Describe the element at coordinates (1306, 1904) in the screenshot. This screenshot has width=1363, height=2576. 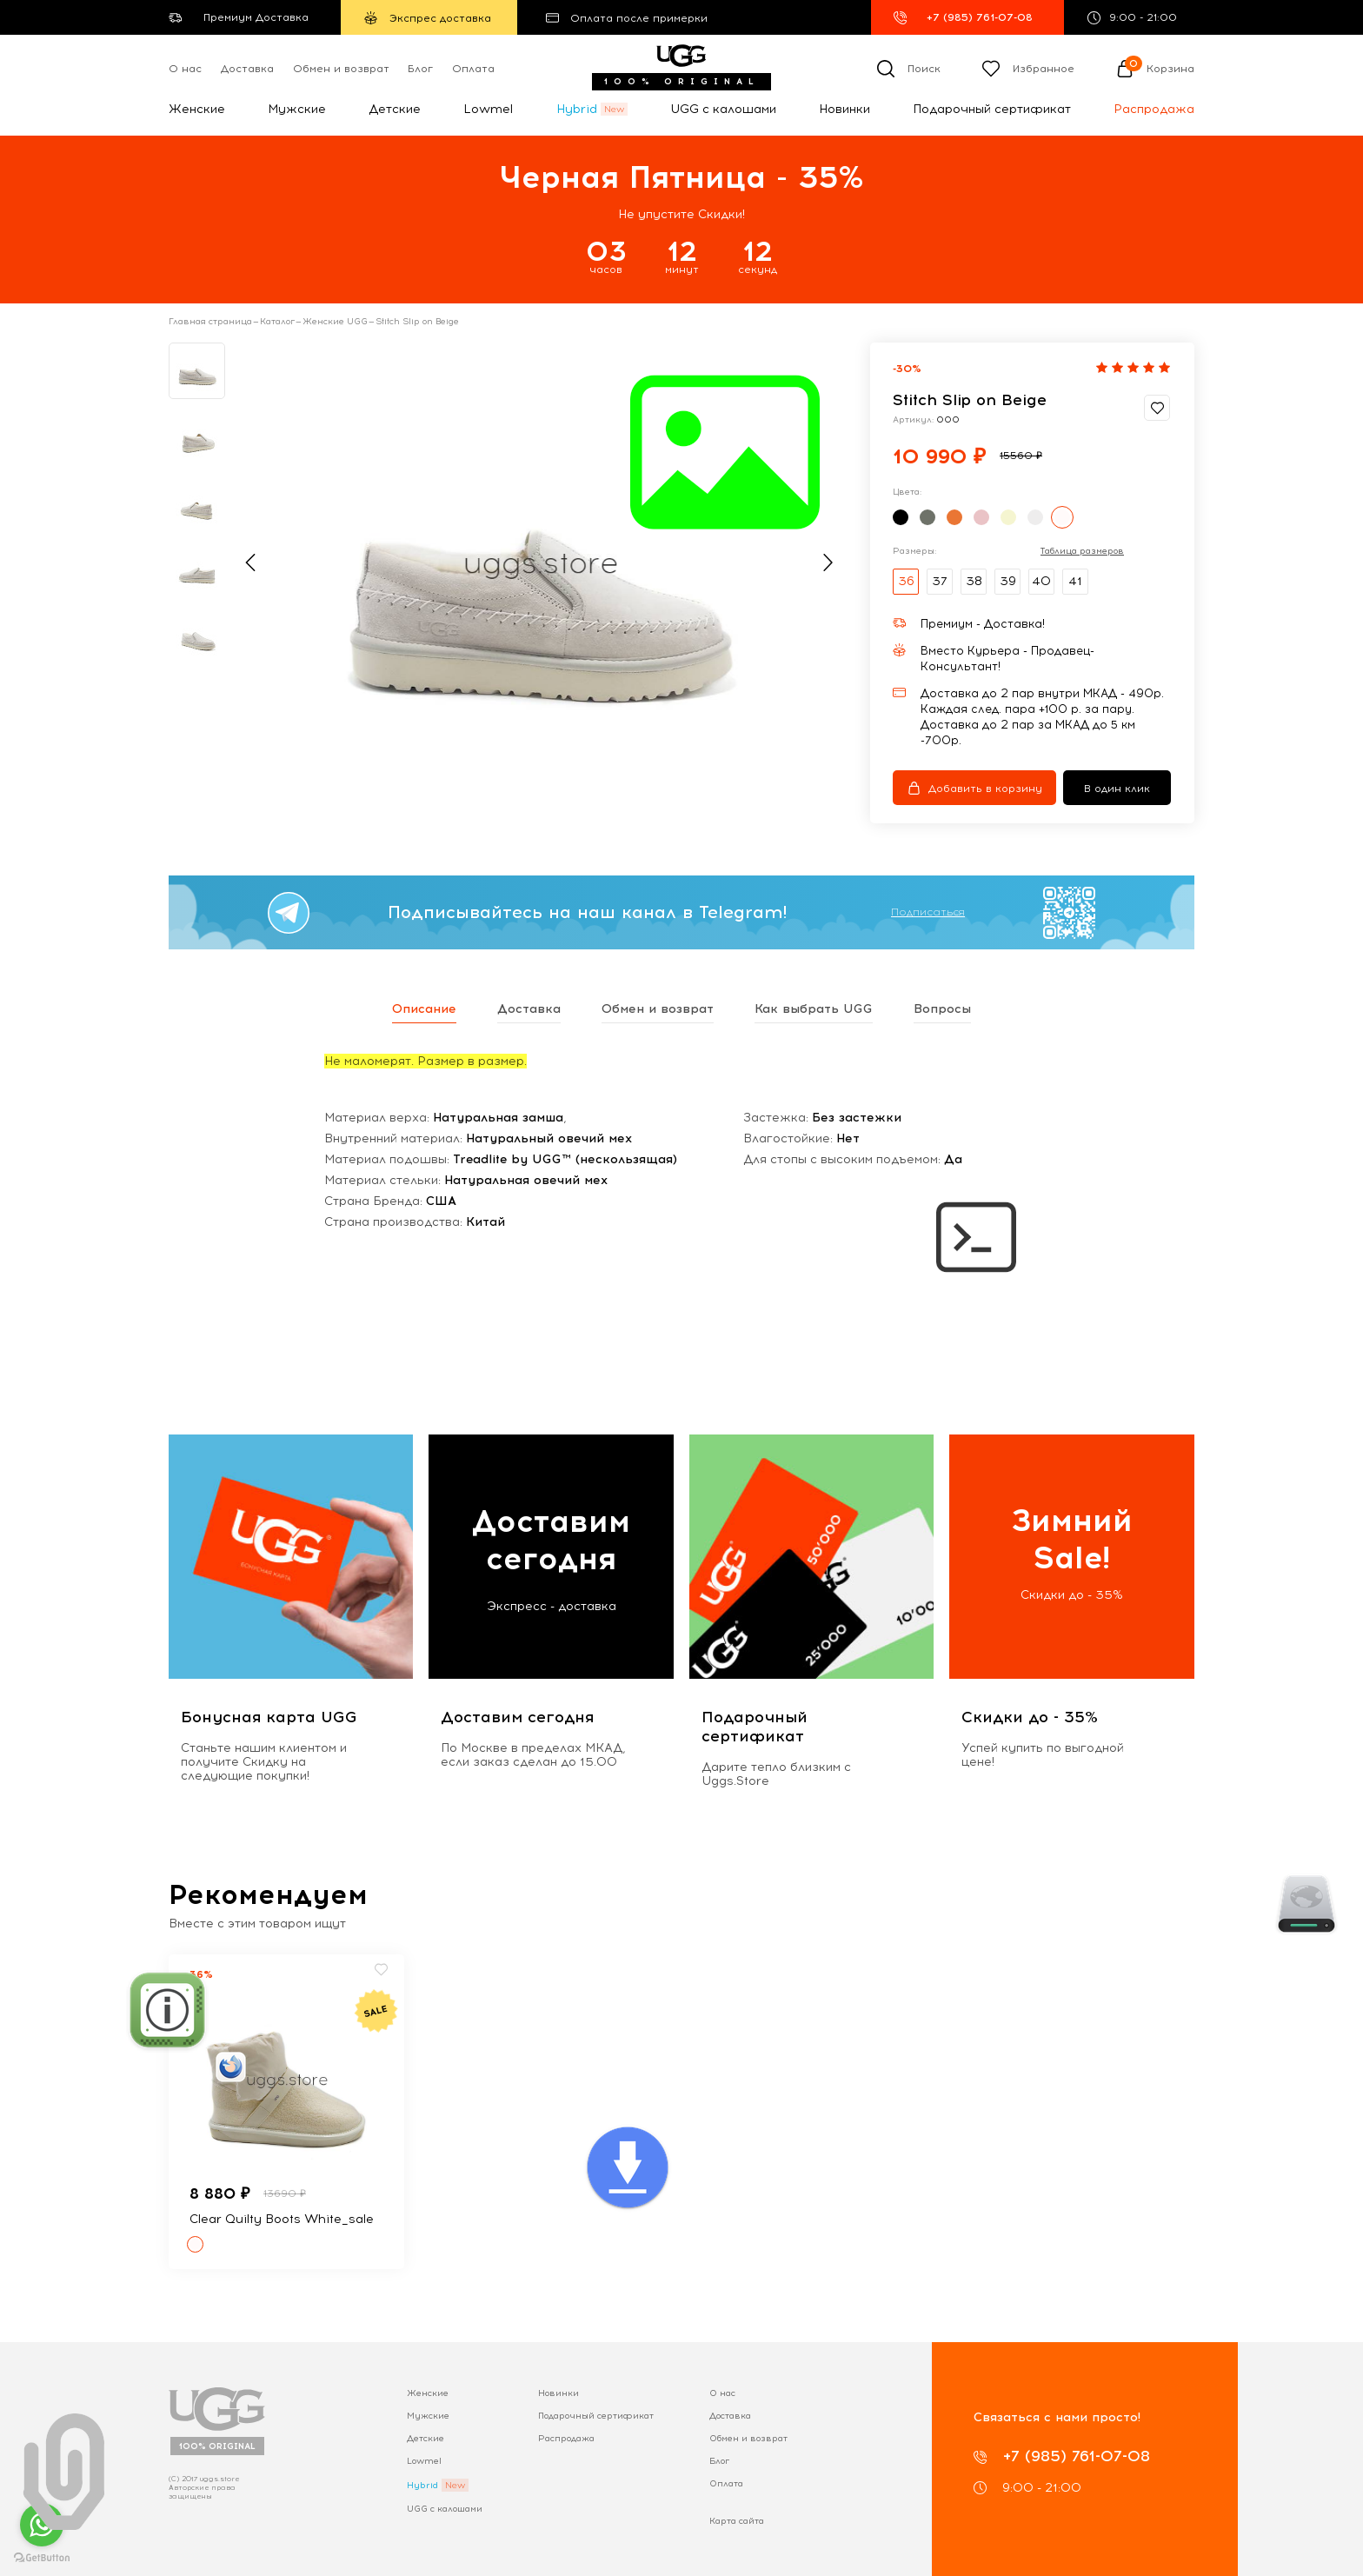
I see `access network server or shared storage` at that location.